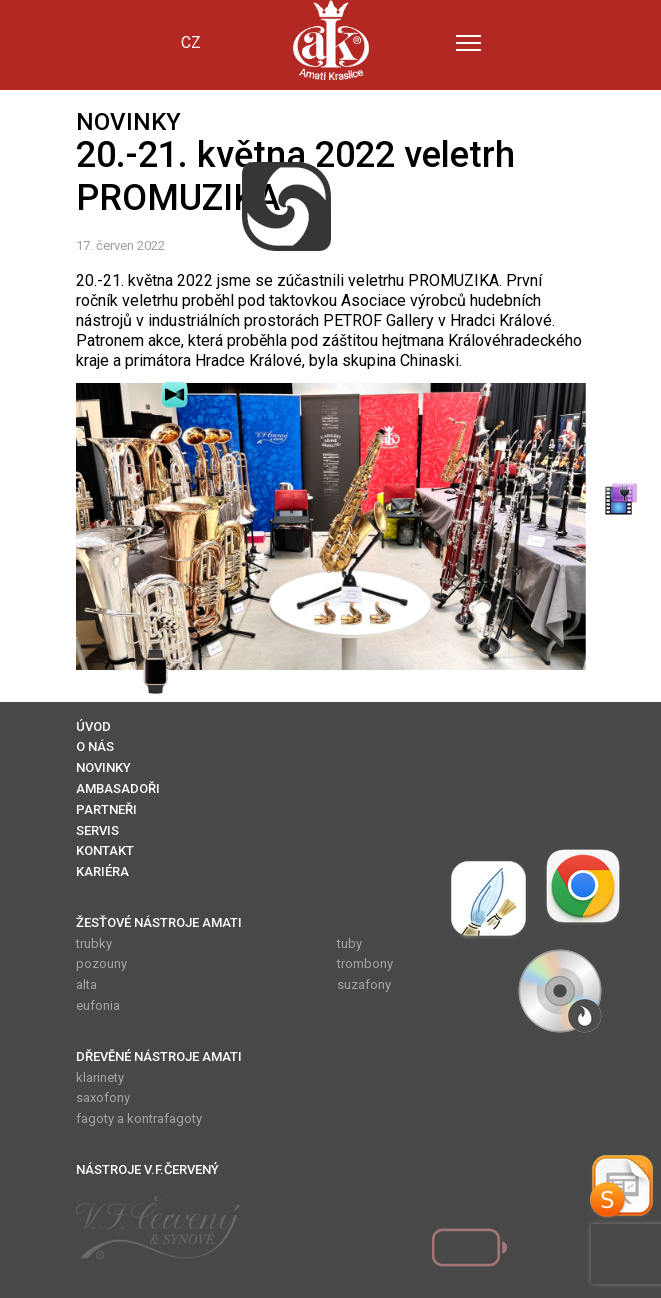 Image resolution: width=661 pixels, height=1298 pixels. What do you see at coordinates (469, 1247) in the screenshot?
I see `indicates battery is completely empty` at bounding box center [469, 1247].